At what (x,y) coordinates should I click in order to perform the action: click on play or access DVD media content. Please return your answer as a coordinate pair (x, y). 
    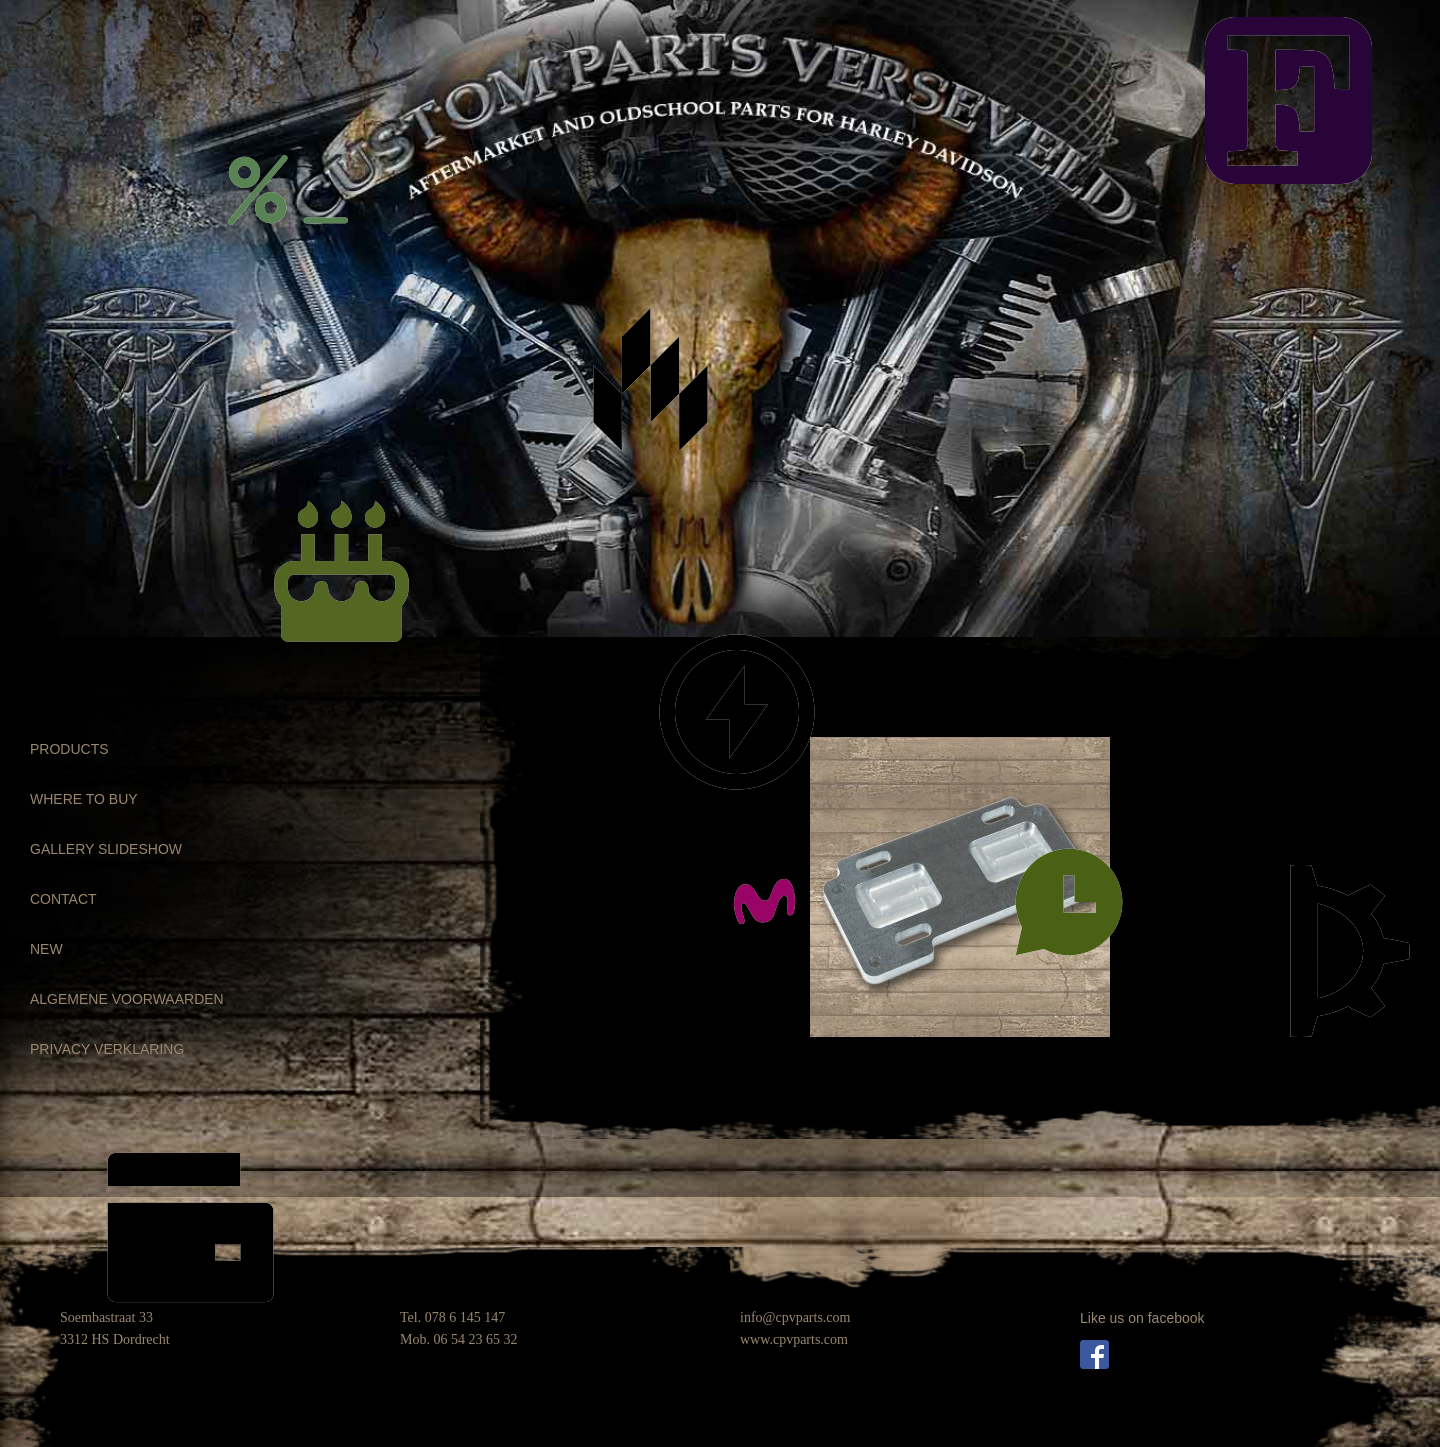
    Looking at the image, I should click on (737, 712).